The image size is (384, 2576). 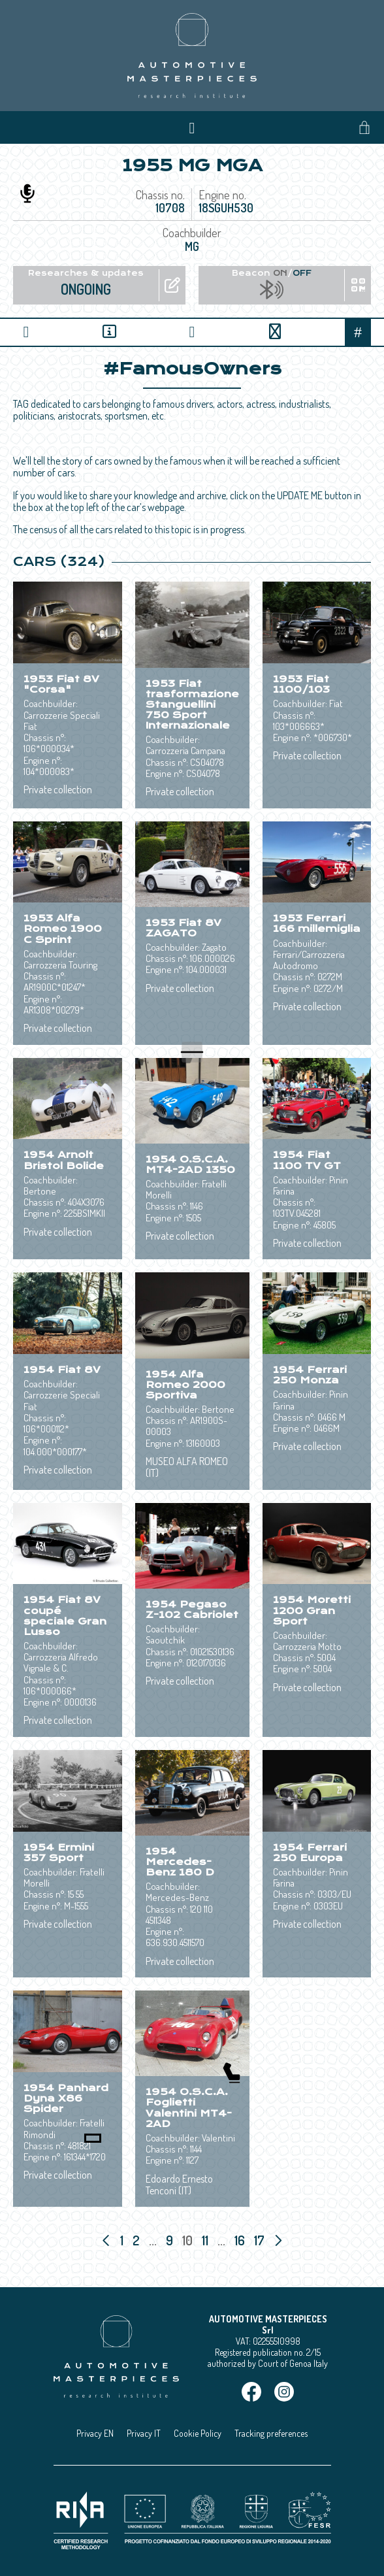 I want to click on tap to record audio or voice message, so click(x=27, y=193).